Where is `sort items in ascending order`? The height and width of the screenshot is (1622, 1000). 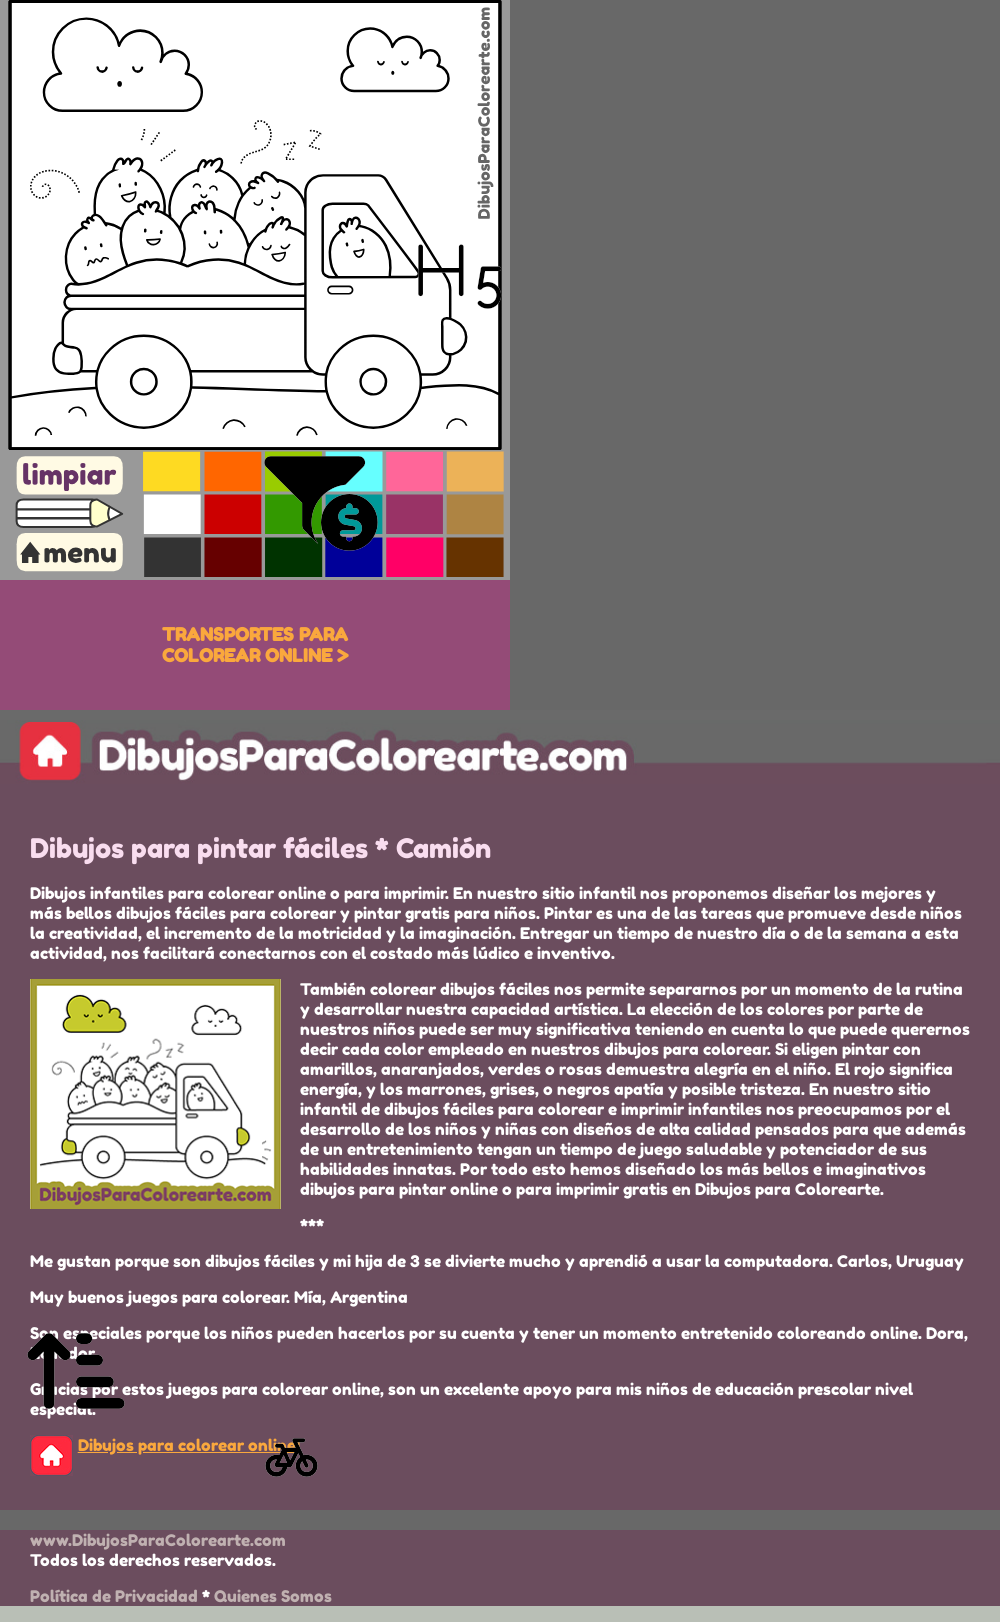 sort items in ascending order is located at coordinates (76, 1371).